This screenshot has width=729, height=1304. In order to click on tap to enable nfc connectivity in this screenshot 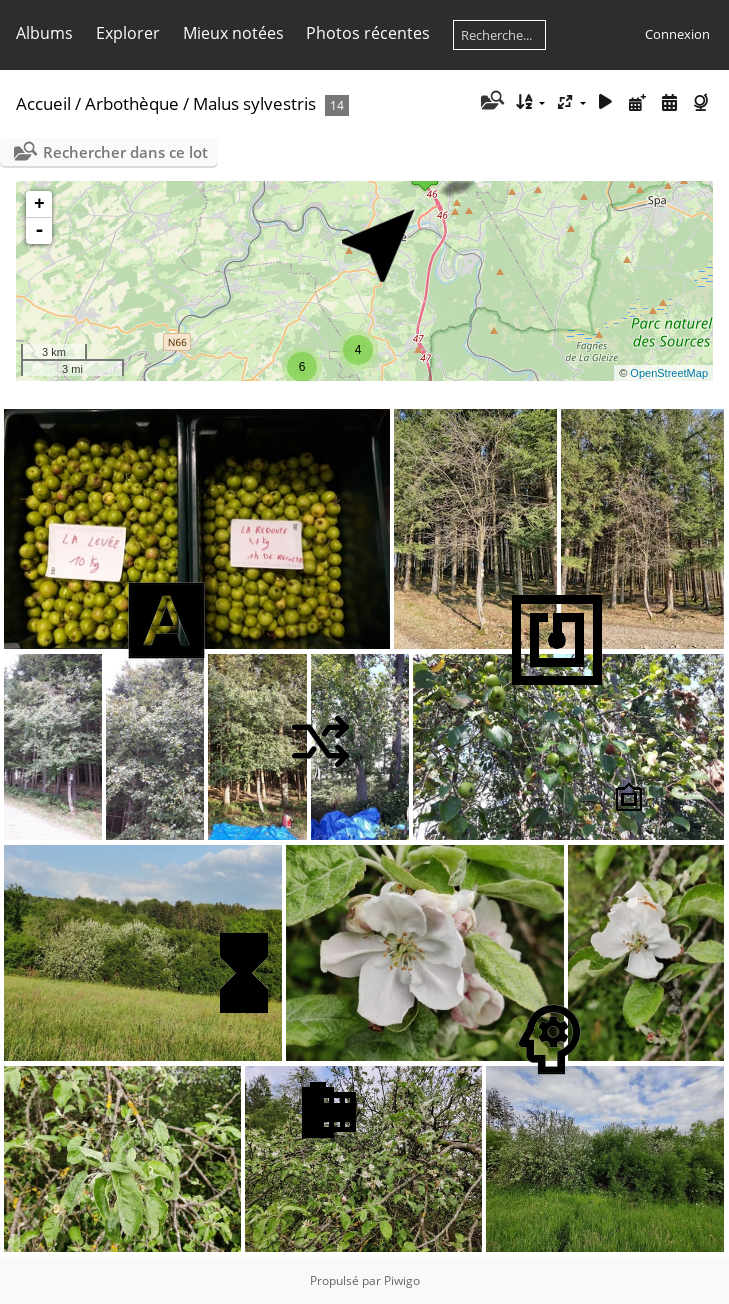, I will do `click(557, 640)`.